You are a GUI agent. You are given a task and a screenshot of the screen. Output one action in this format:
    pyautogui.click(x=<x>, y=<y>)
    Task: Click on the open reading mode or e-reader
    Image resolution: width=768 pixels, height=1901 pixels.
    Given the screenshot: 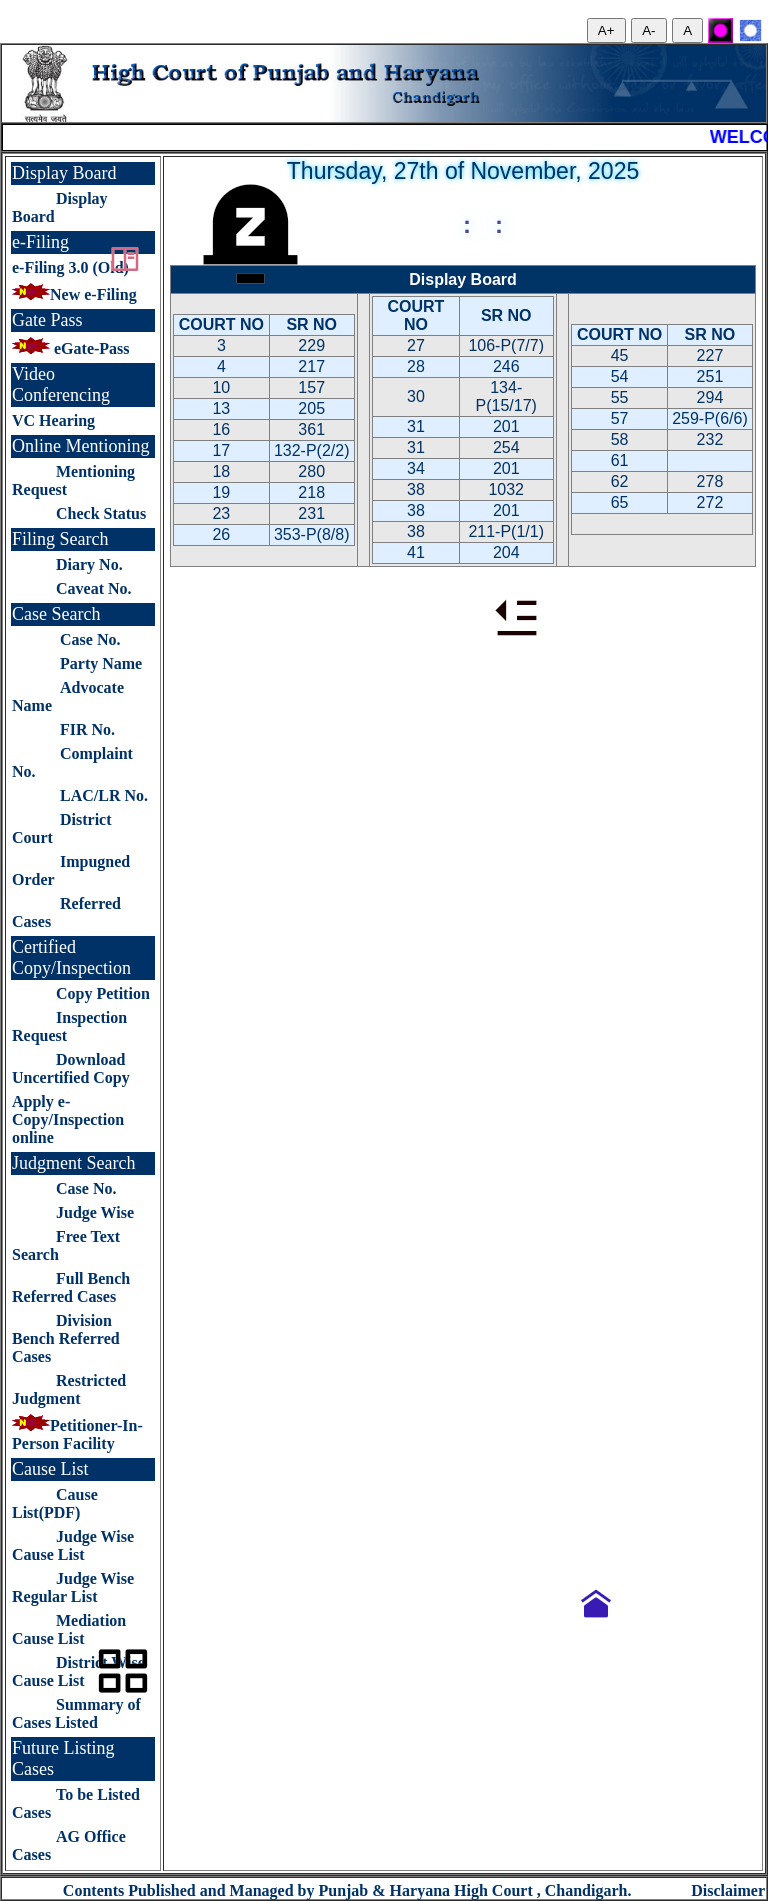 What is the action you would take?
    pyautogui.click(x=125, y=259)
    